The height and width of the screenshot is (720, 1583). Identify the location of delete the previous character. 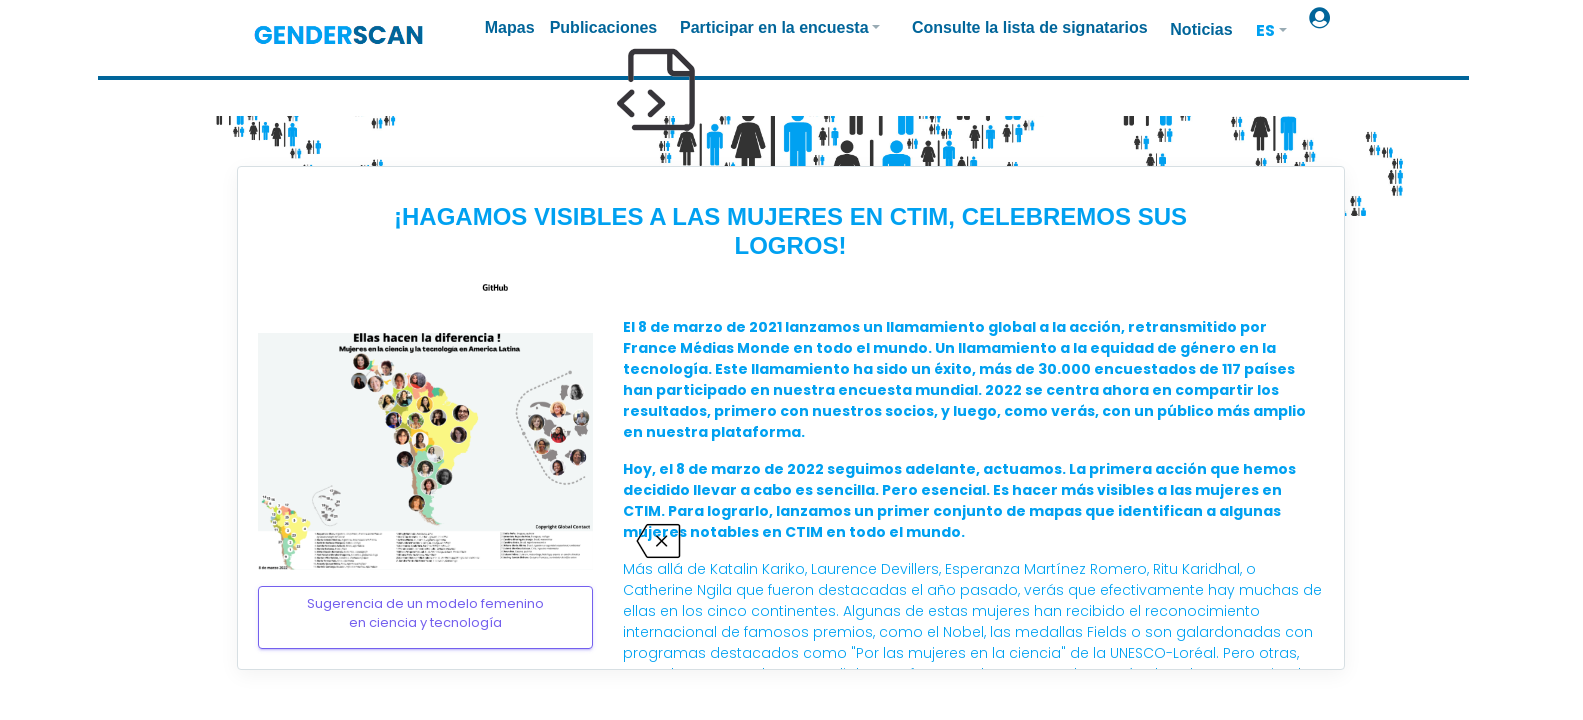
(660, 541).